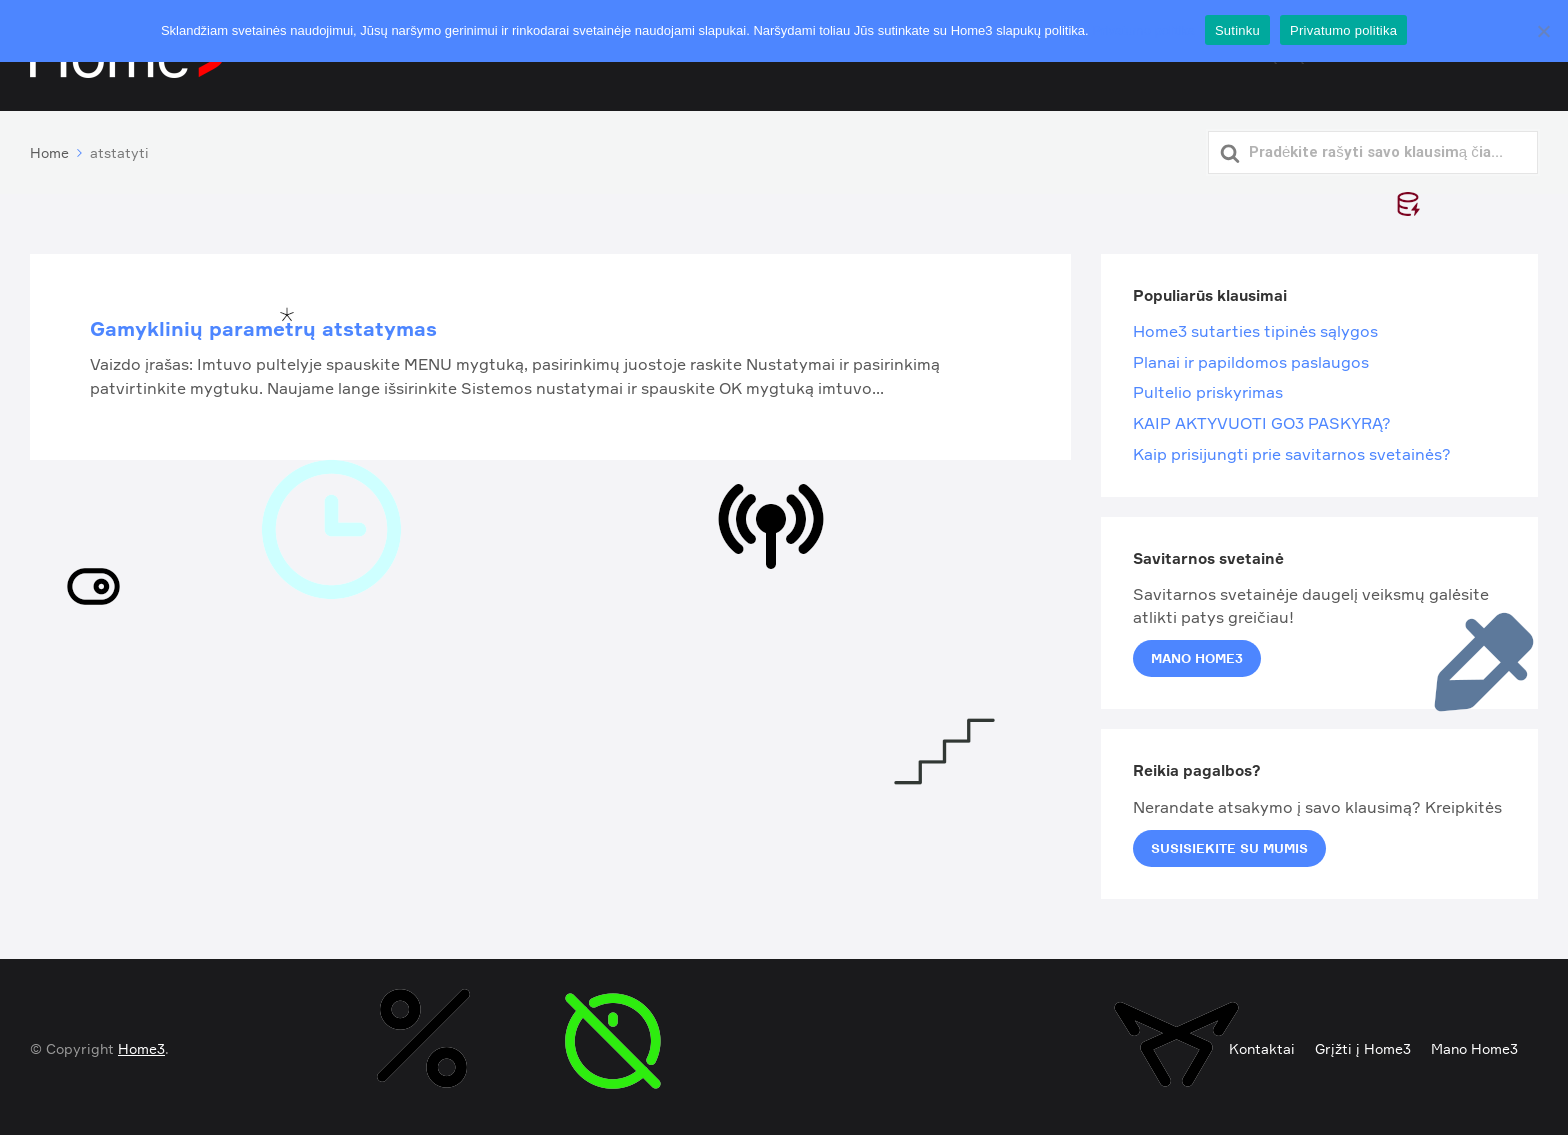  I want to click on toggle switch in the on position, so click(93, 586).